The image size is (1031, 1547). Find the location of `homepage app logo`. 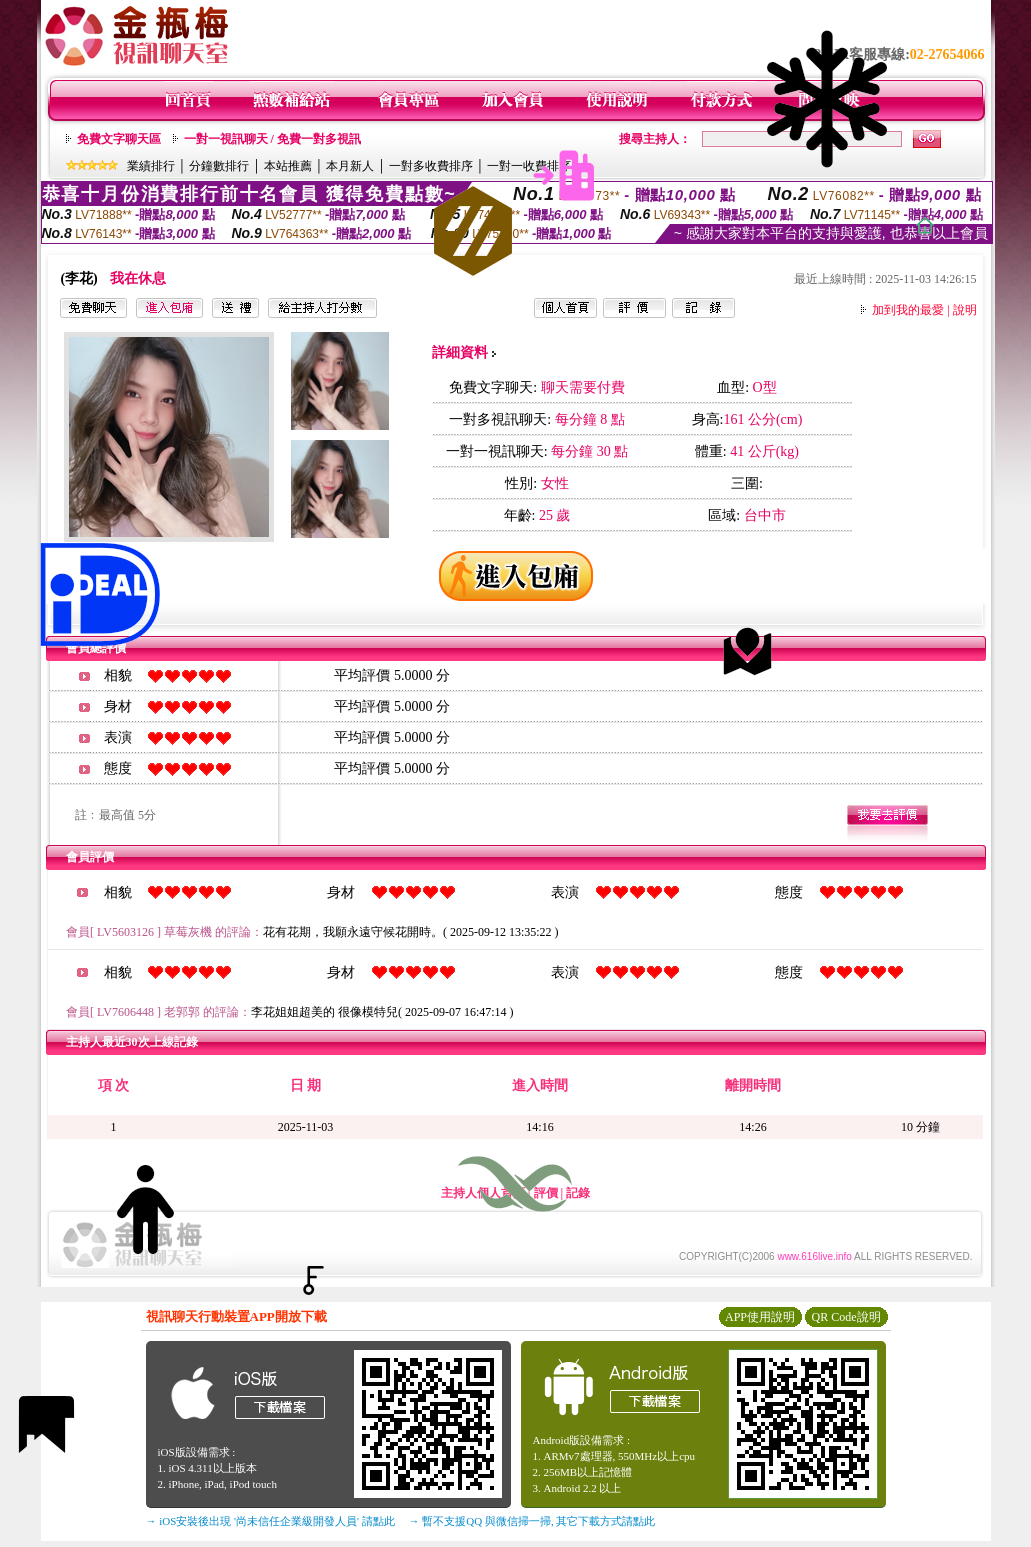

homepage app logo is located at coordinates (46, 1424).